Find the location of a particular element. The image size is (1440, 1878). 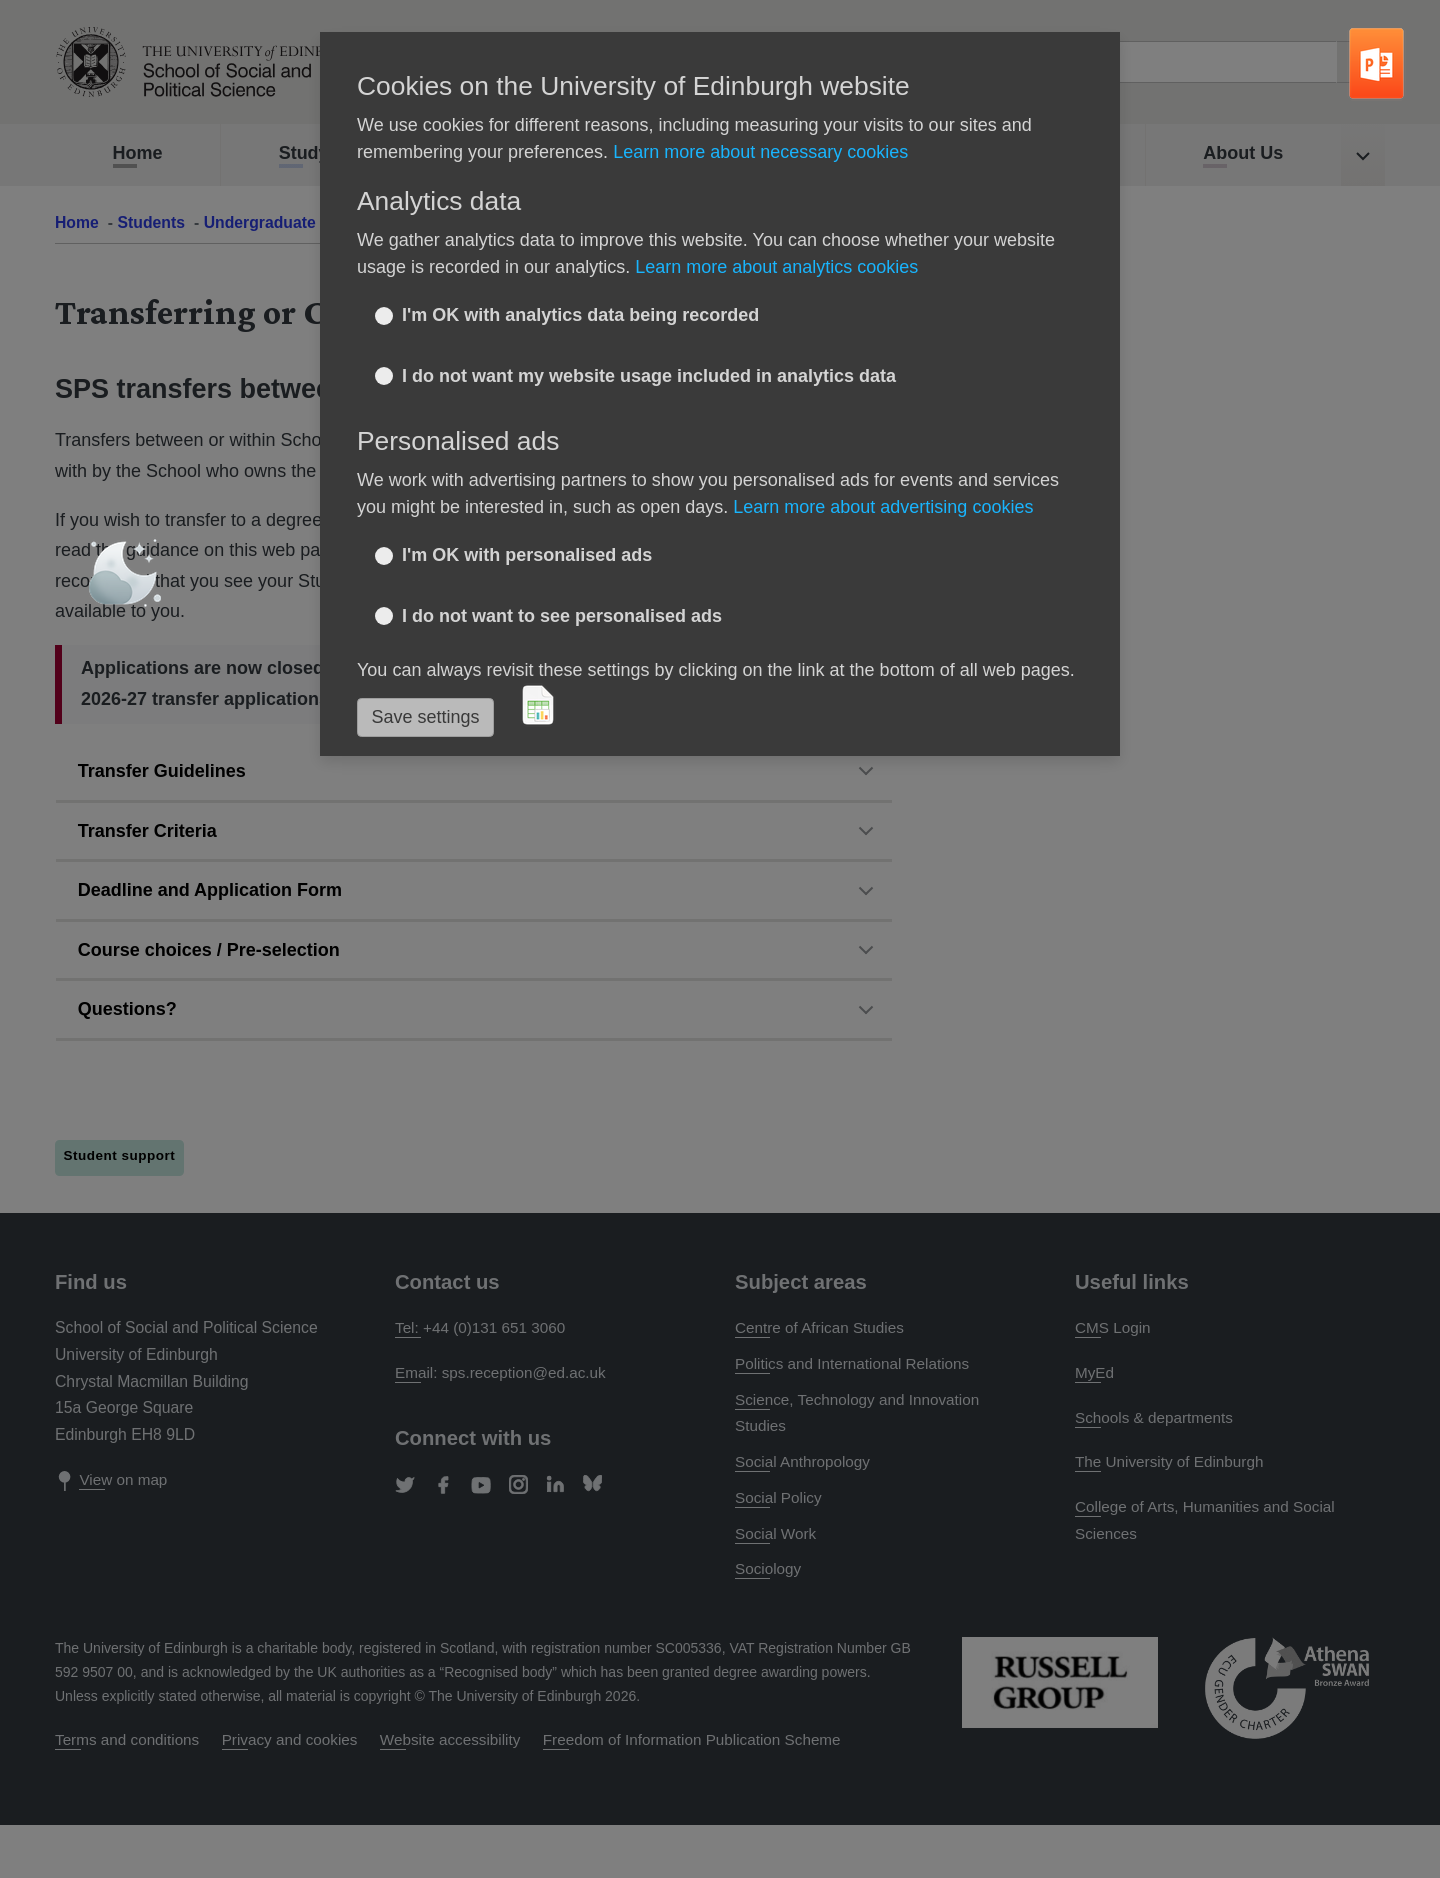

indicates partly cloudy conditions at night is located at coordinates (125, 573).